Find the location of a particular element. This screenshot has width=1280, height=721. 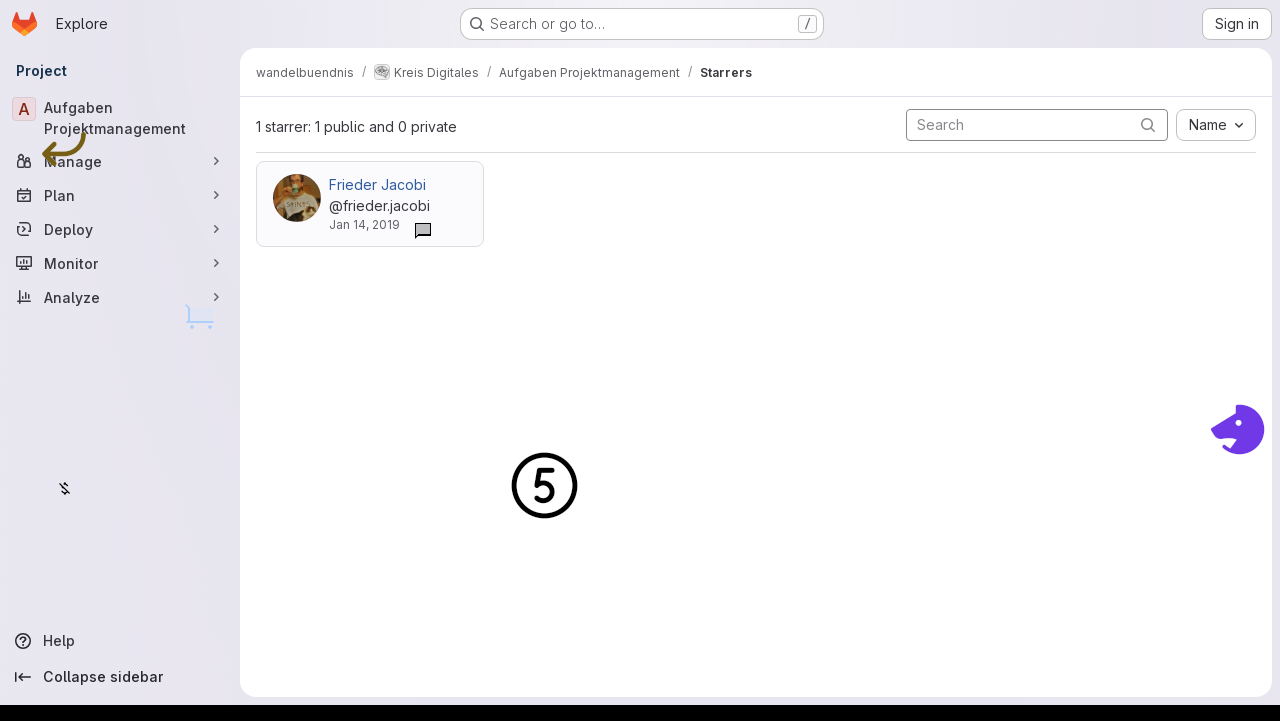

reply to a message is located at coordinates (64, 149).